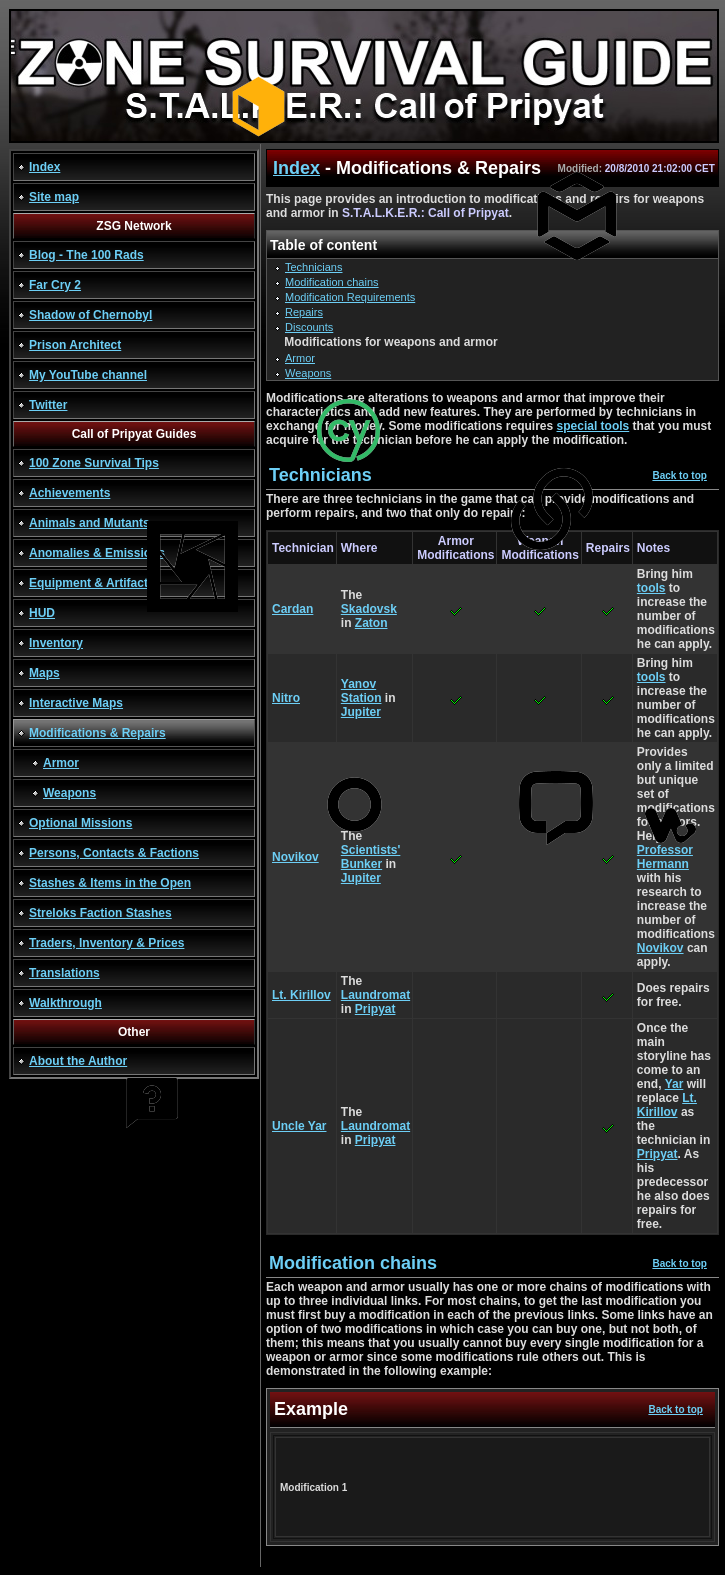 This screenshot has width=725, height=1575. What do you see at coordinates (354, 804) in the screenshot?
I see `indicates loading or processing in progress` at bounding box center [354, 804].